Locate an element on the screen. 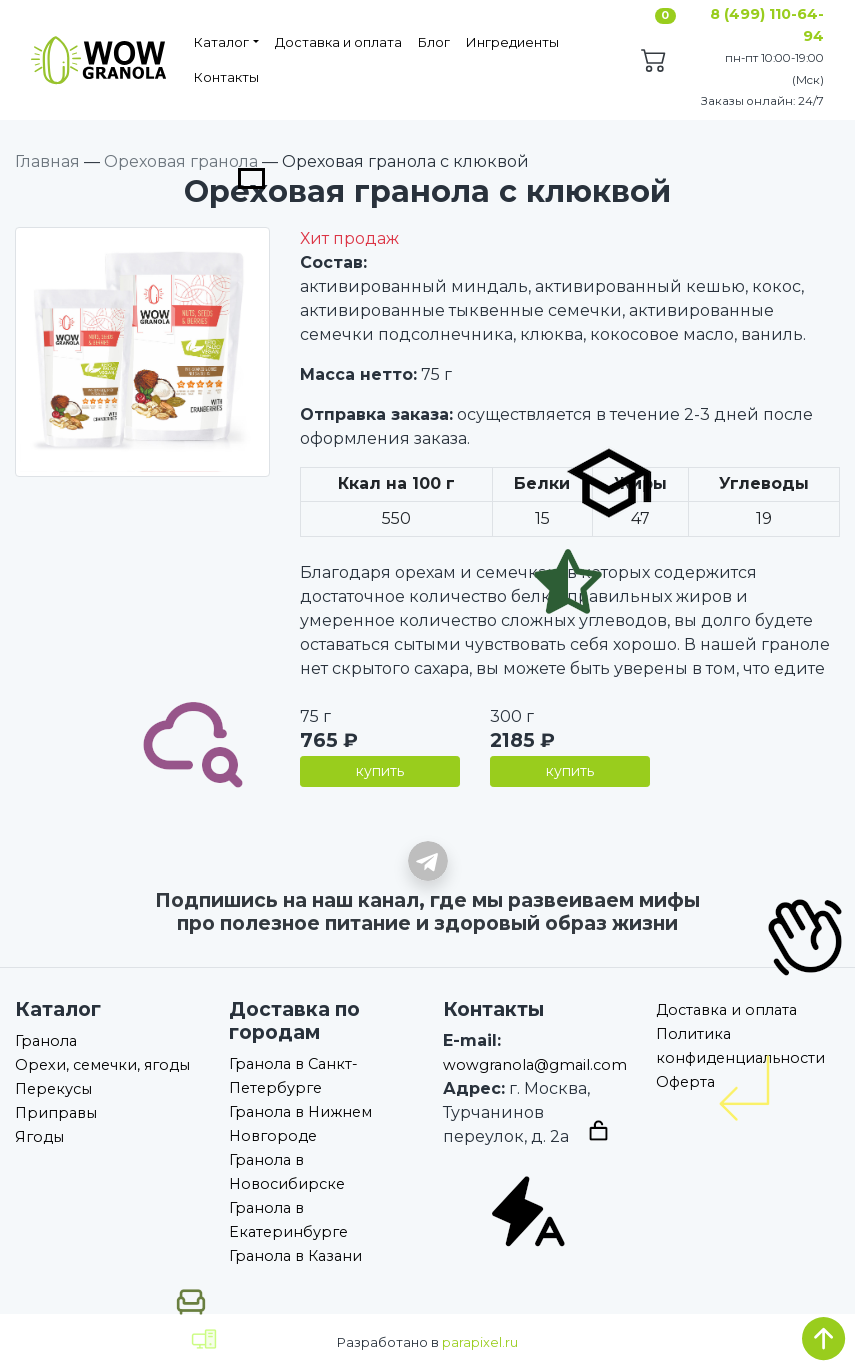 Image resolution: width=855 pixels, height=1370 pixels. go back to previous line or section is located at coordinates (747, 1088).